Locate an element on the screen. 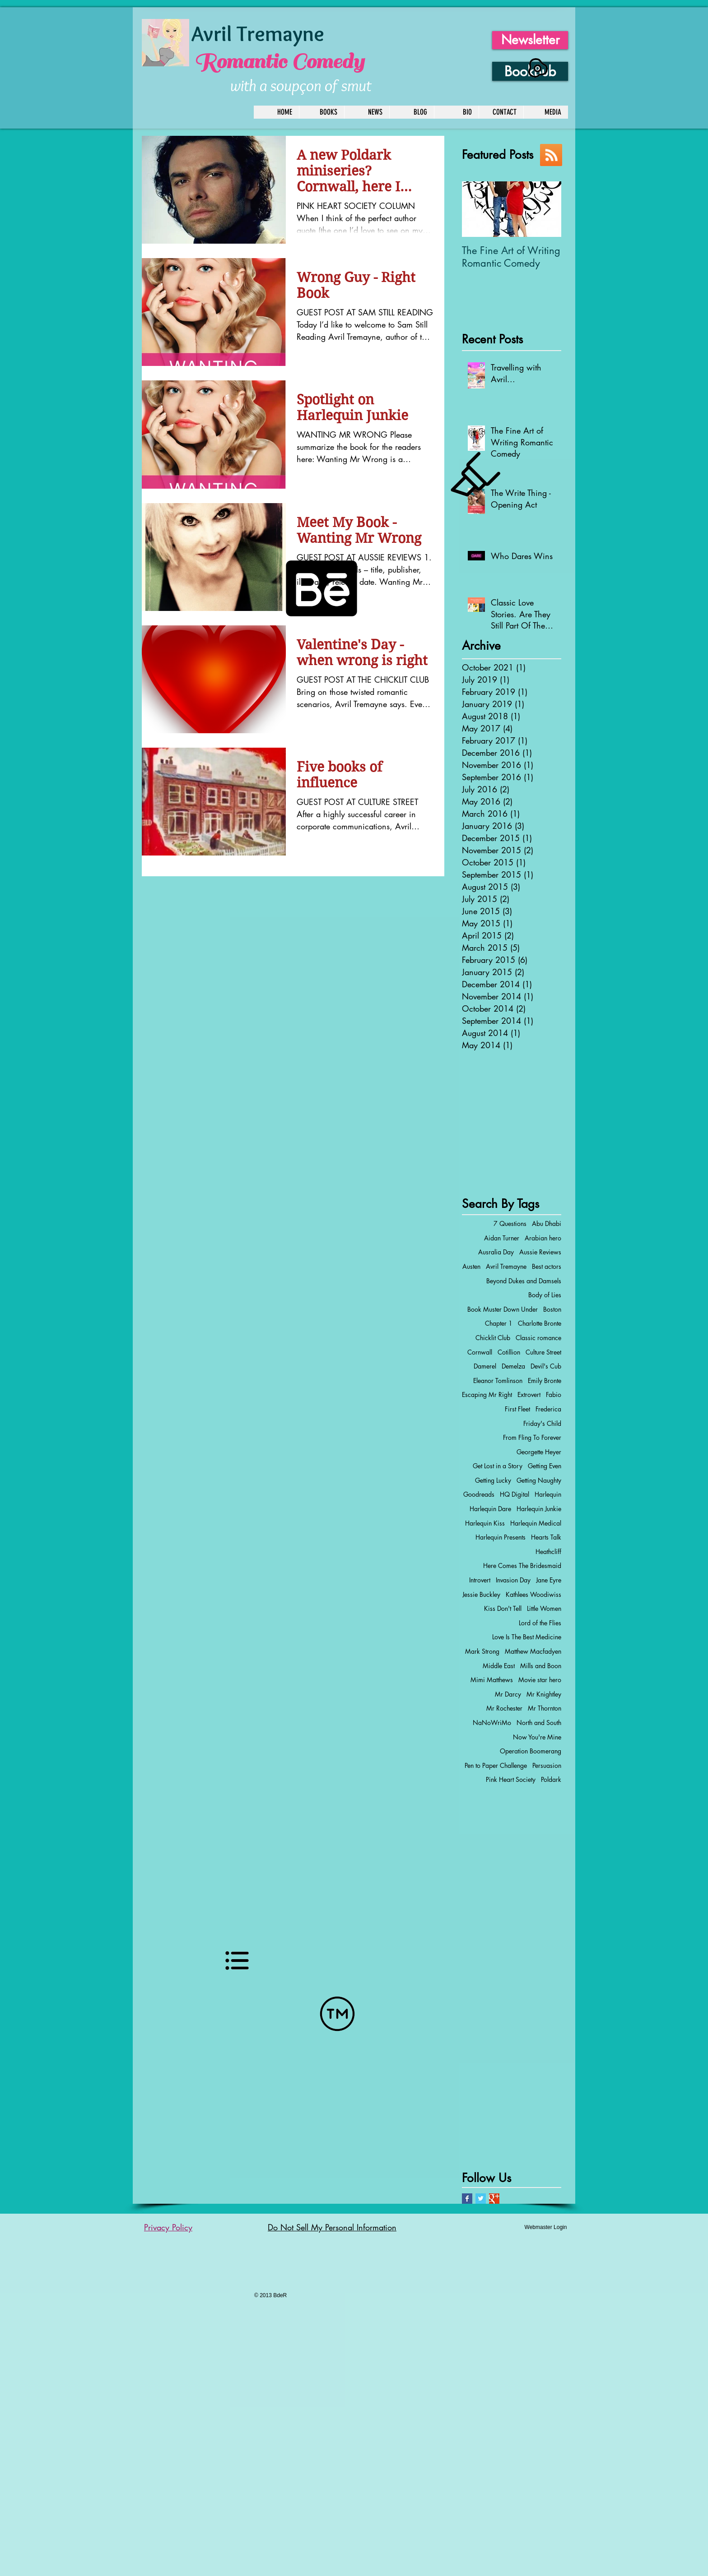  view behance portfolio is located at coordinates (321, 588).